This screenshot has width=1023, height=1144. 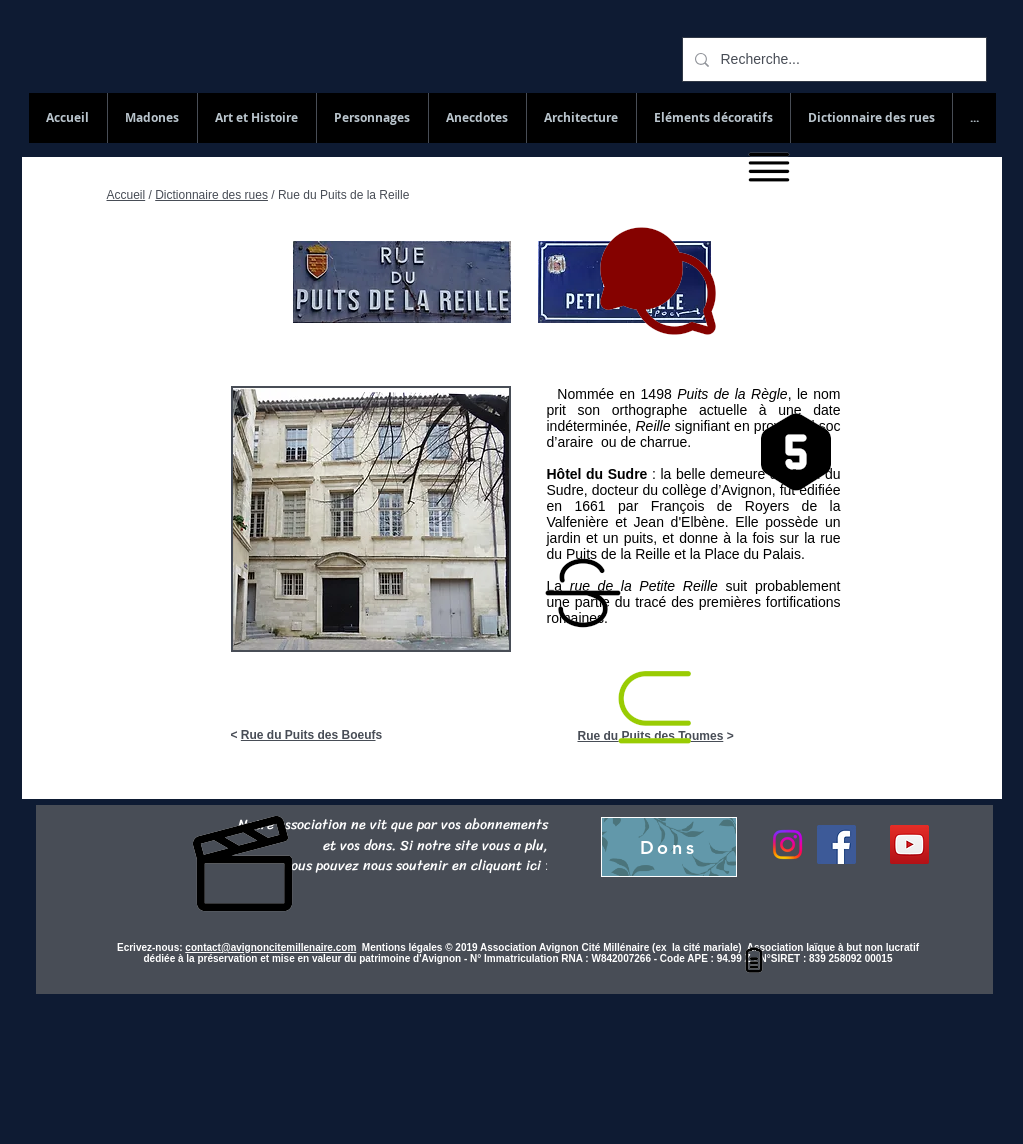 What do you see at coordinates (796, 452) in the screenshot?
I see `step 5 in a multi-step process` at bounding box center [796, 452].